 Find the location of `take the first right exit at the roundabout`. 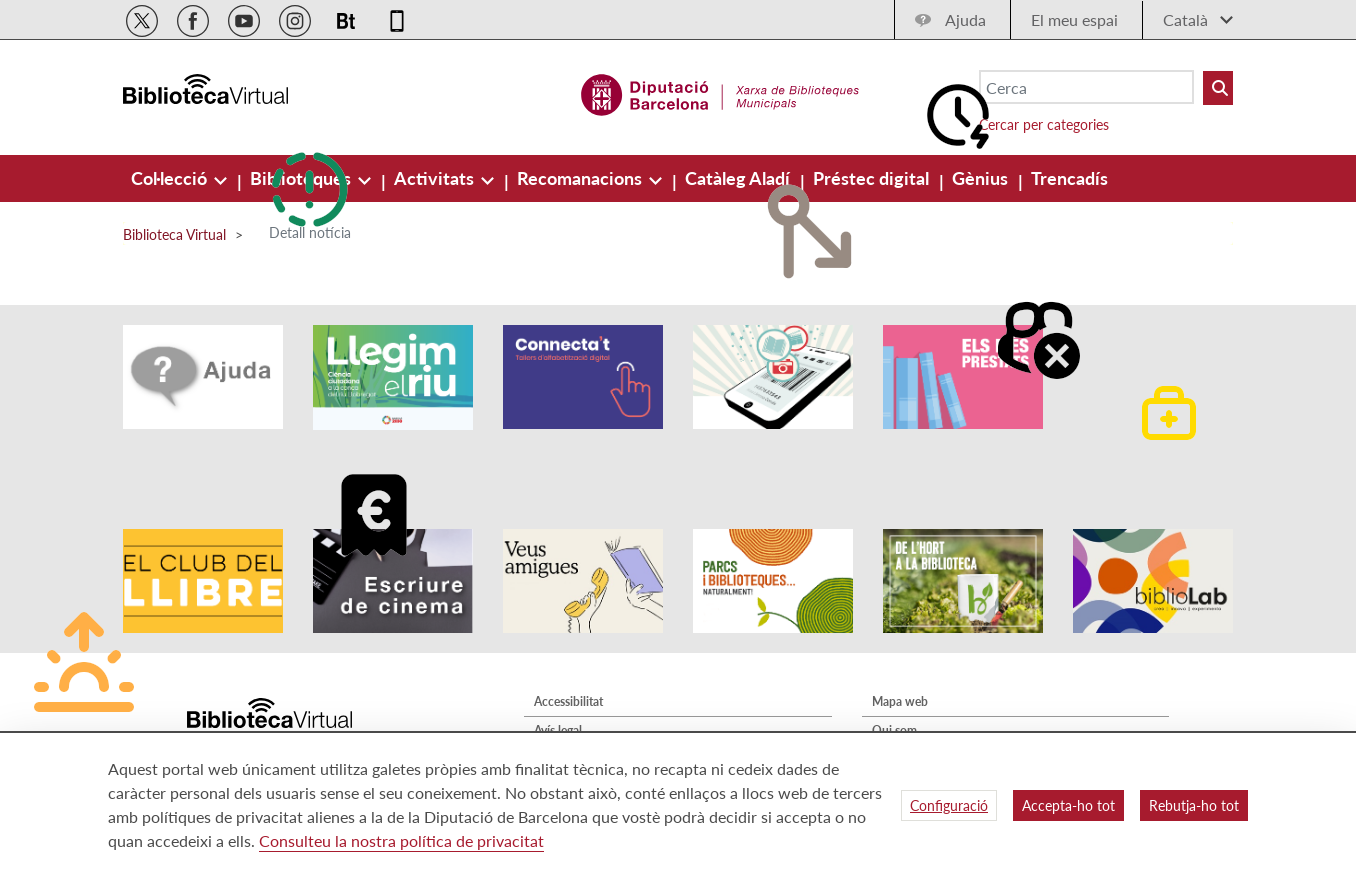

take the first right exit at the roundabout is located at coordinates (809, 231).